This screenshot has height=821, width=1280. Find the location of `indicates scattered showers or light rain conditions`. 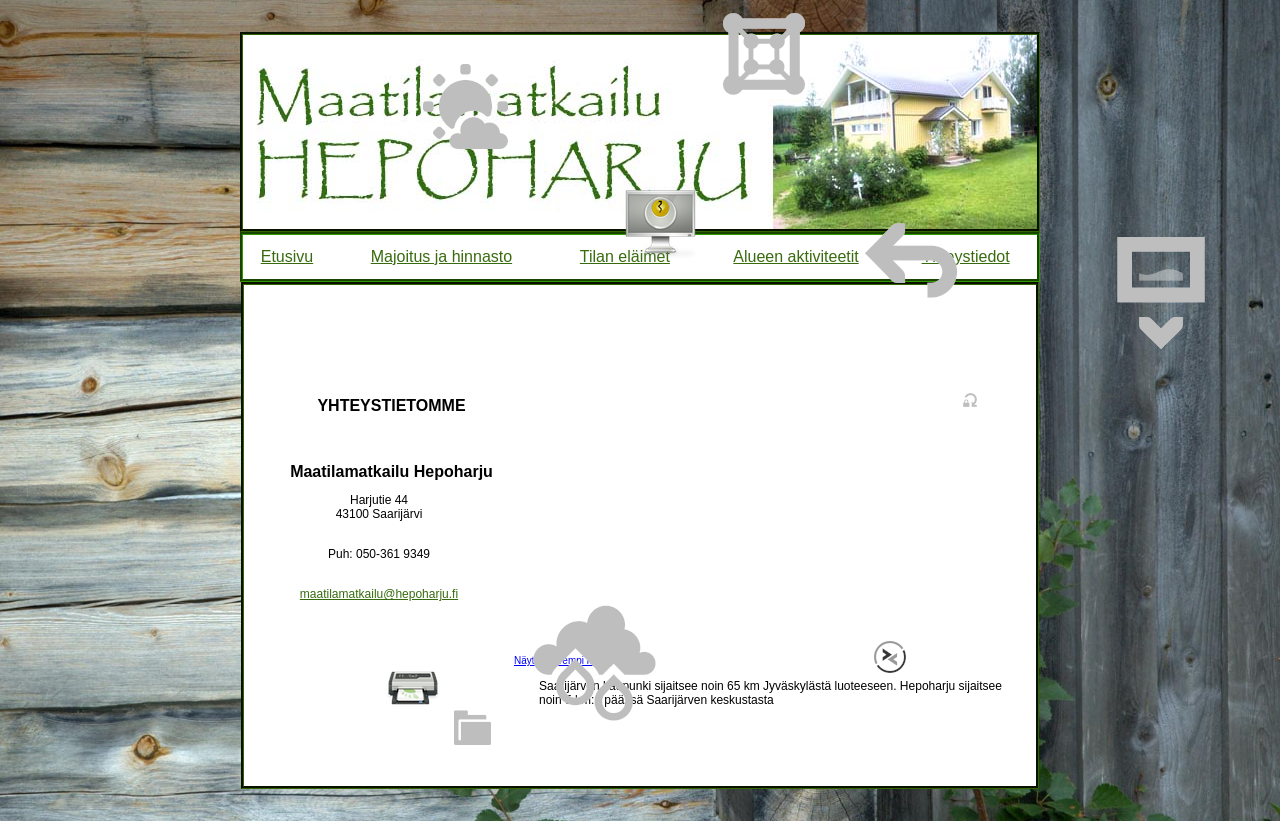

indicates scattered showers or light rain conditions is located at coordinates (594, 659).